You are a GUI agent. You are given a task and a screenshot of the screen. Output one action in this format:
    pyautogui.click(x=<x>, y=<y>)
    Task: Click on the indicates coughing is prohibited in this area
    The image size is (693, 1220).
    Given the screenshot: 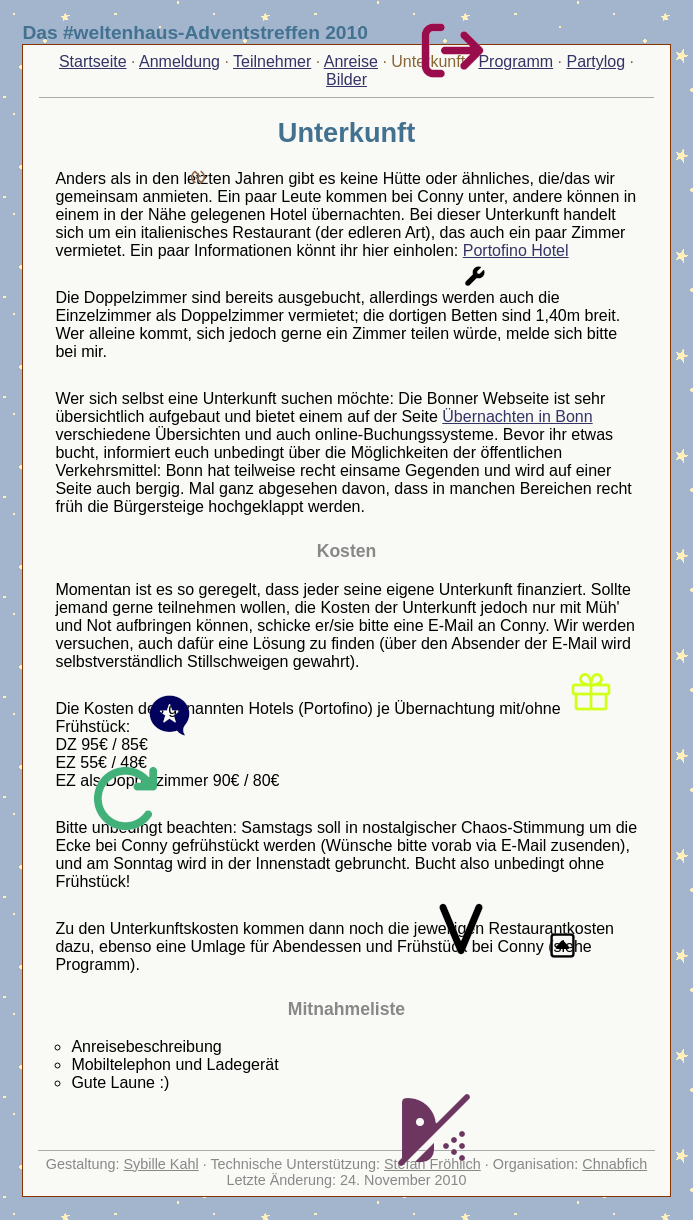 What is the action you would take?
    pyautogui.click(x=434, y=1130)
    